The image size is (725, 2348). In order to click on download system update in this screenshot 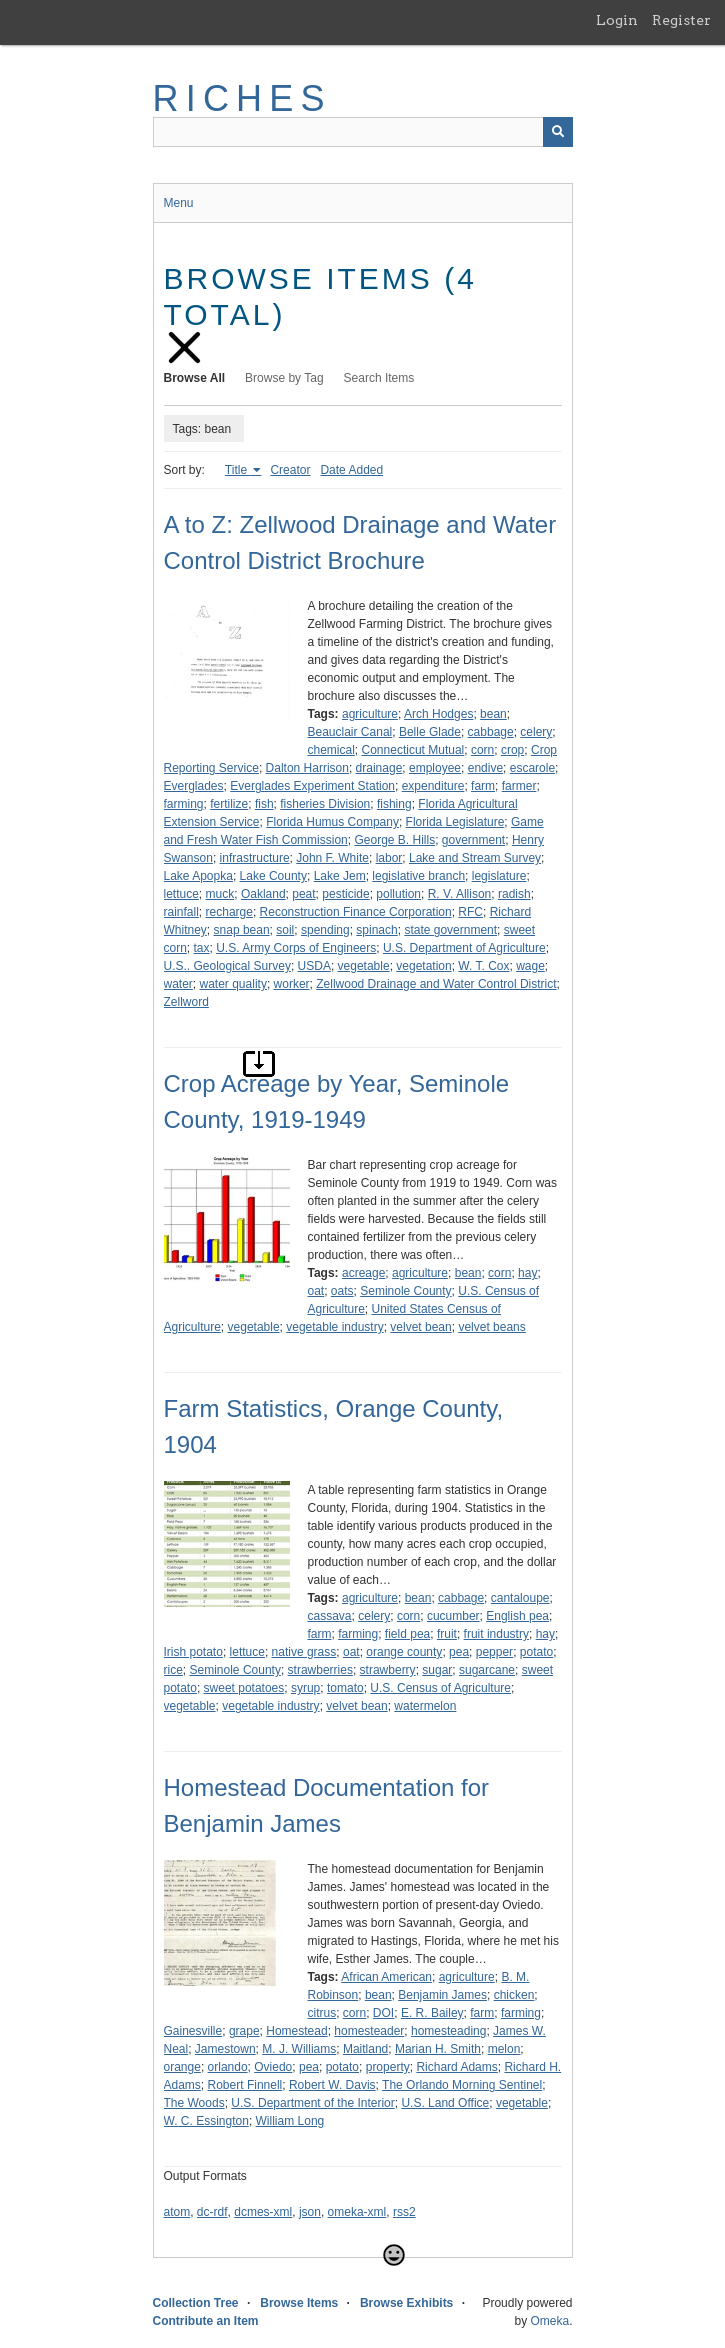, I will do `click(259, 1064)`.